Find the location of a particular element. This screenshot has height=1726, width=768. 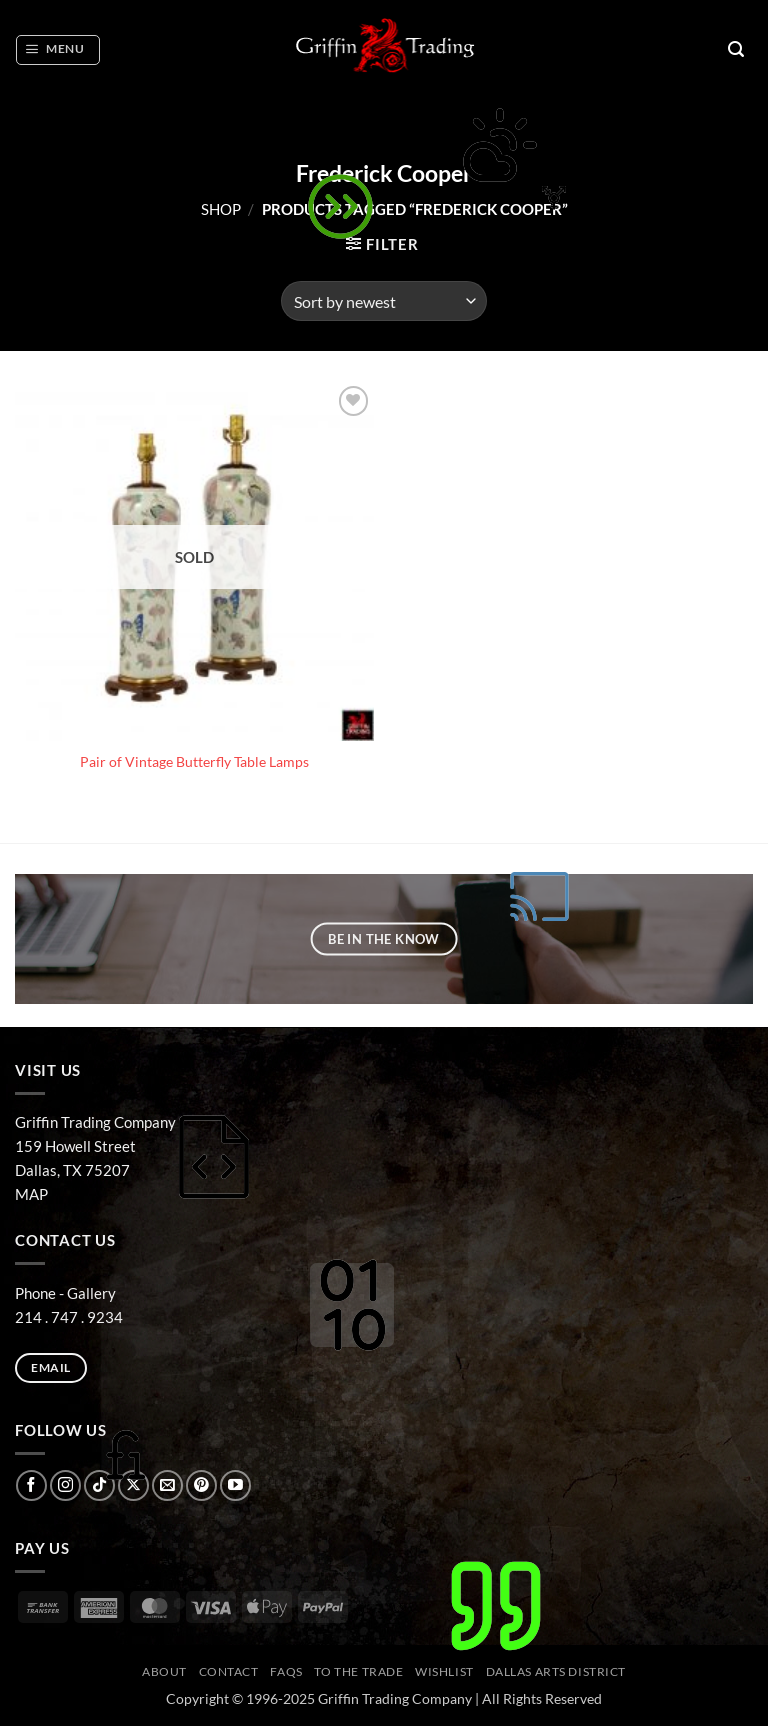

view source code file is located at coordinates (214, 1157).